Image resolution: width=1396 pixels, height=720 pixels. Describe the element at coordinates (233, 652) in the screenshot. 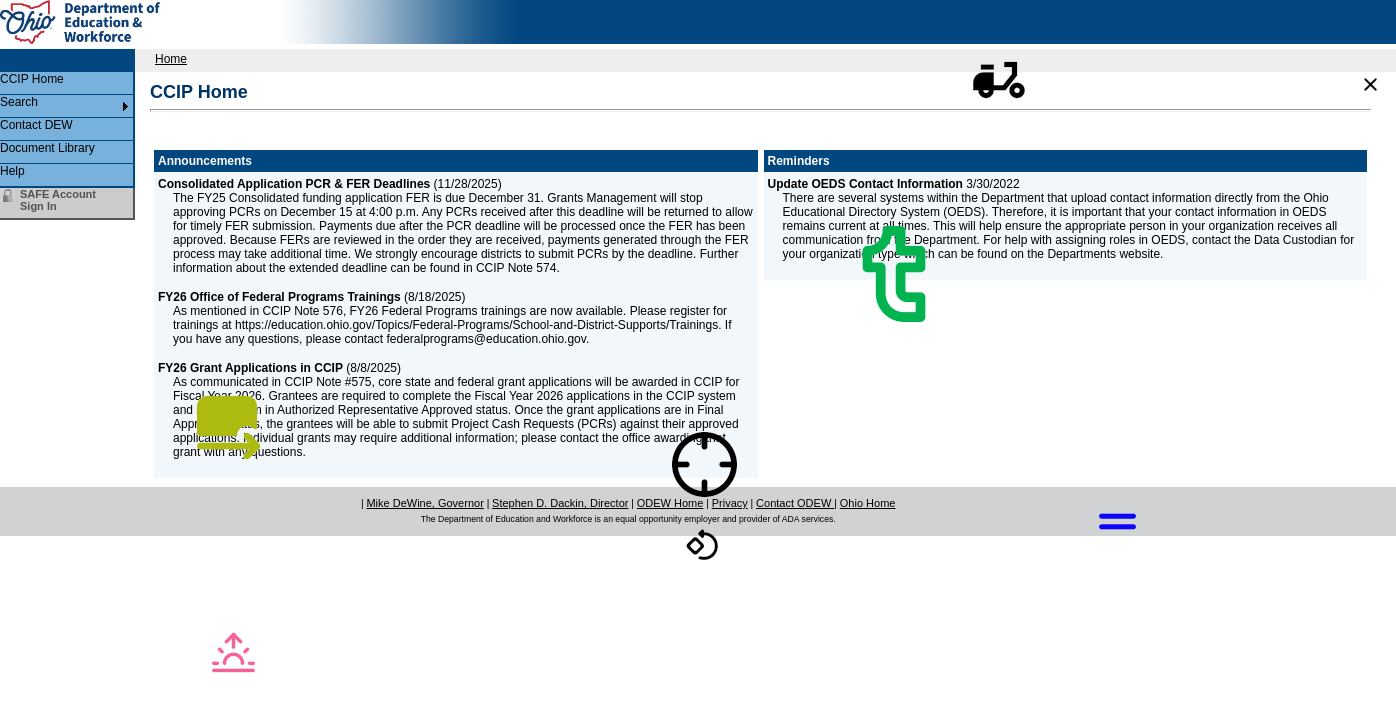

I see `indicates sunrise or morning time` at that location.